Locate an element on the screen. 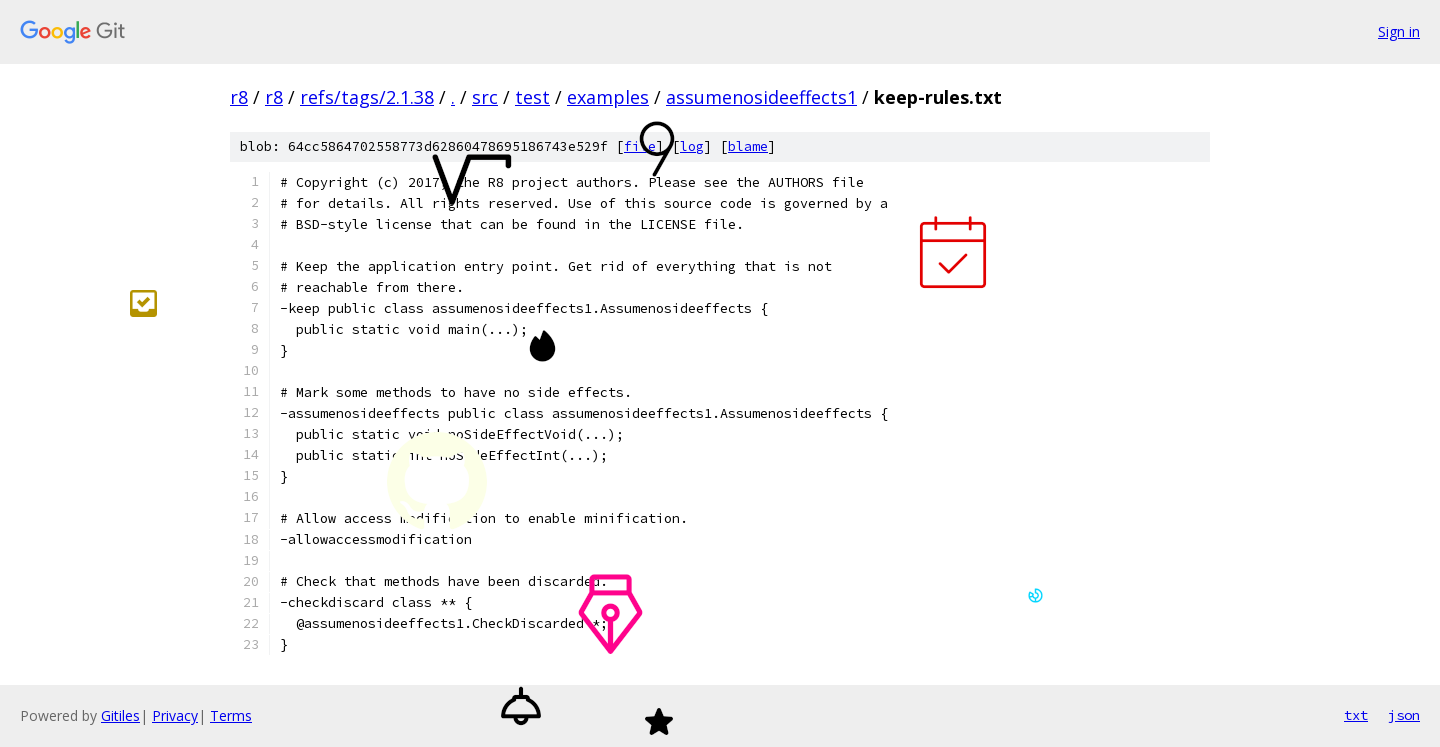  mark item as favorite is located at coordinates (659, 722).